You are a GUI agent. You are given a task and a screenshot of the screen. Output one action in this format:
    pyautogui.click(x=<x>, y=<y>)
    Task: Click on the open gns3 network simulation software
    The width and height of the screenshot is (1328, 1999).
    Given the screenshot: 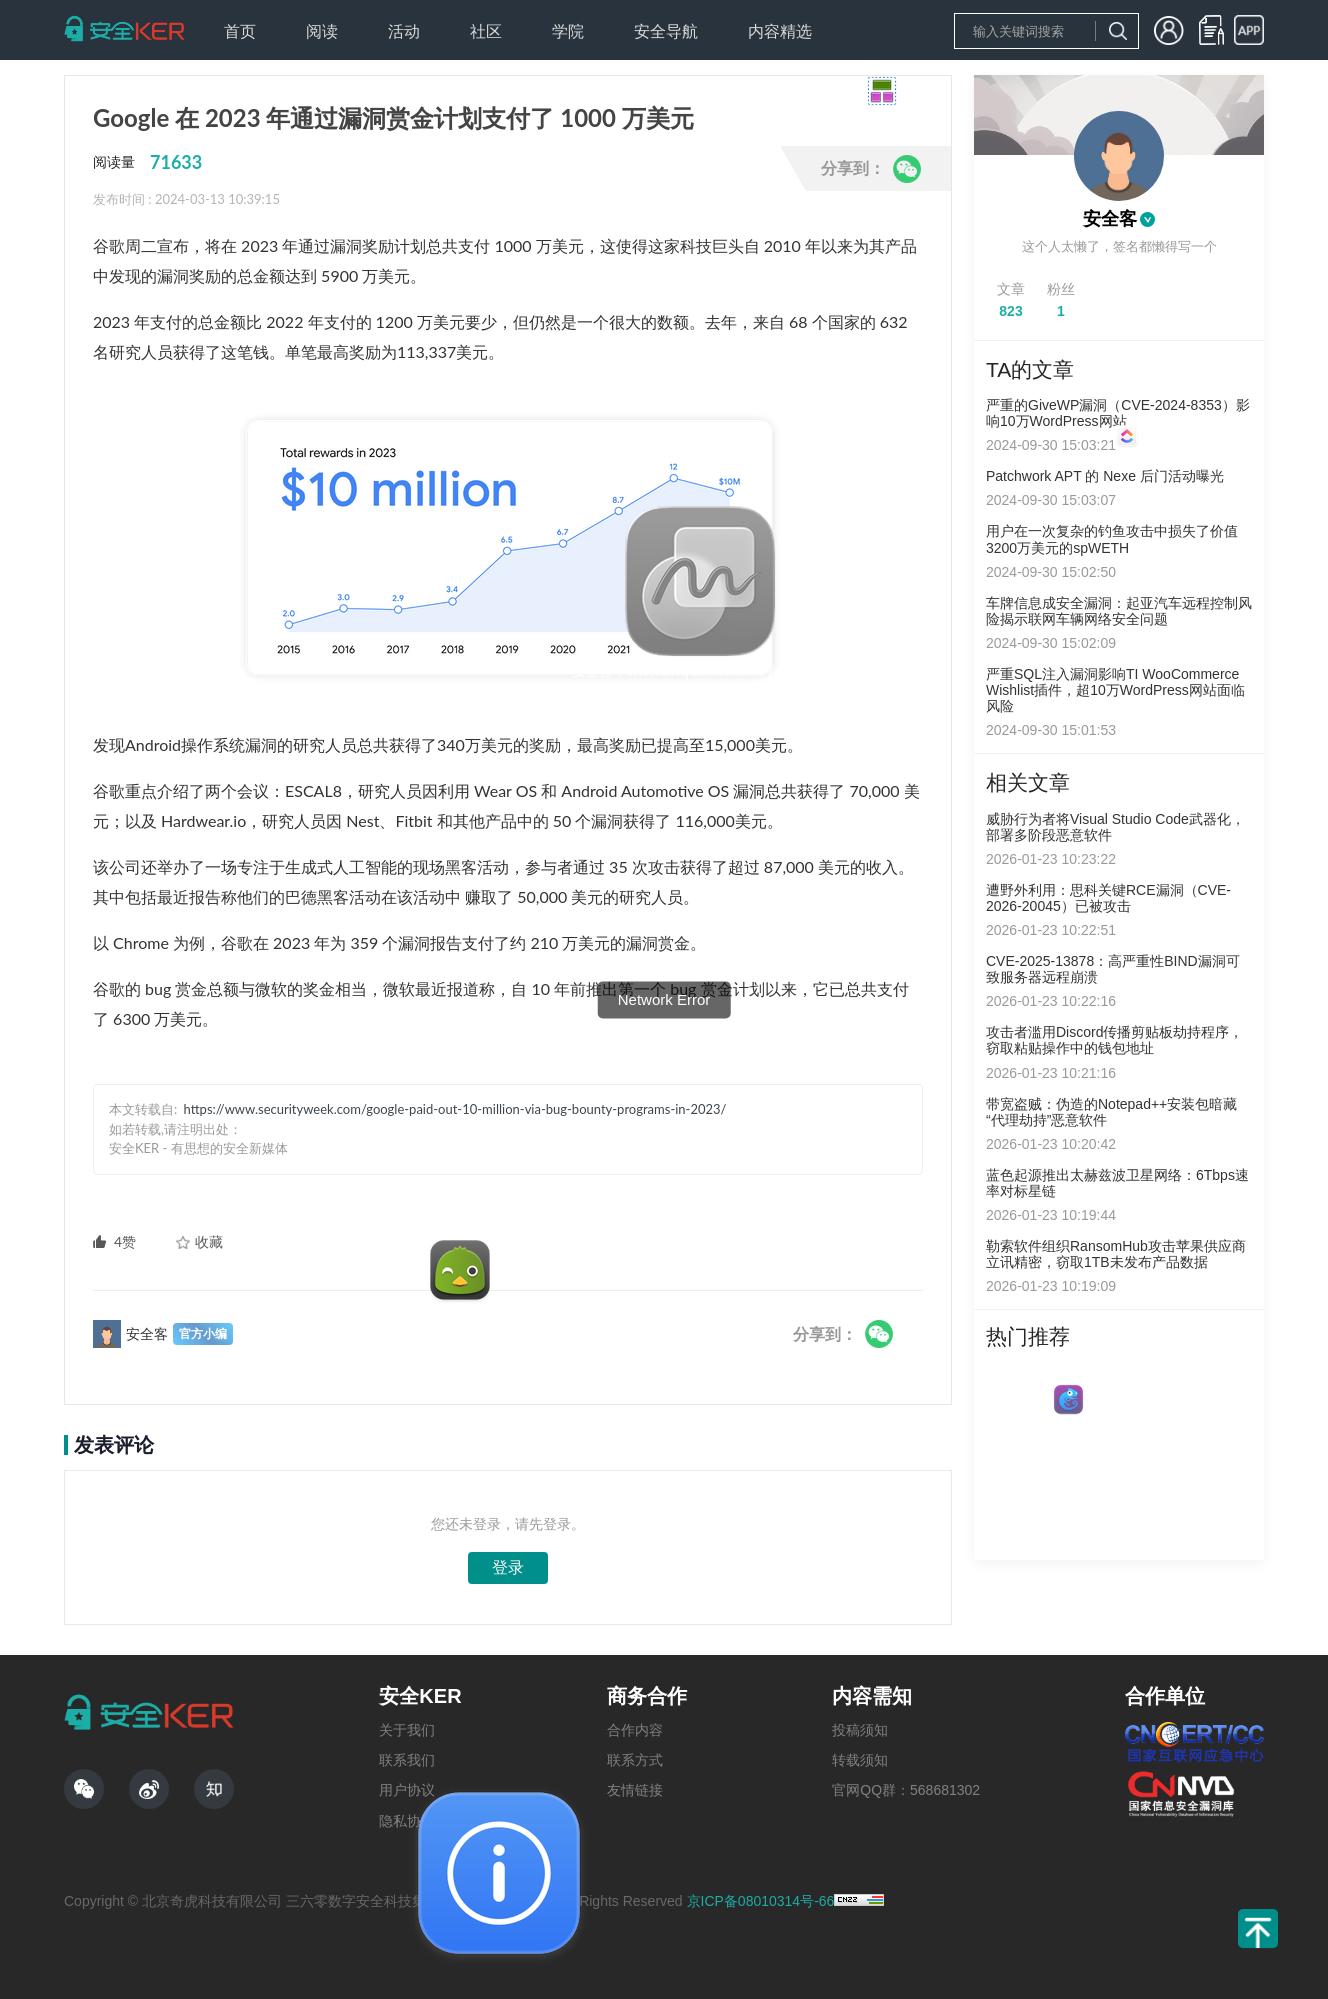 What is the action you would take?
    pyautogui.click(x=1068, y=1399)
    